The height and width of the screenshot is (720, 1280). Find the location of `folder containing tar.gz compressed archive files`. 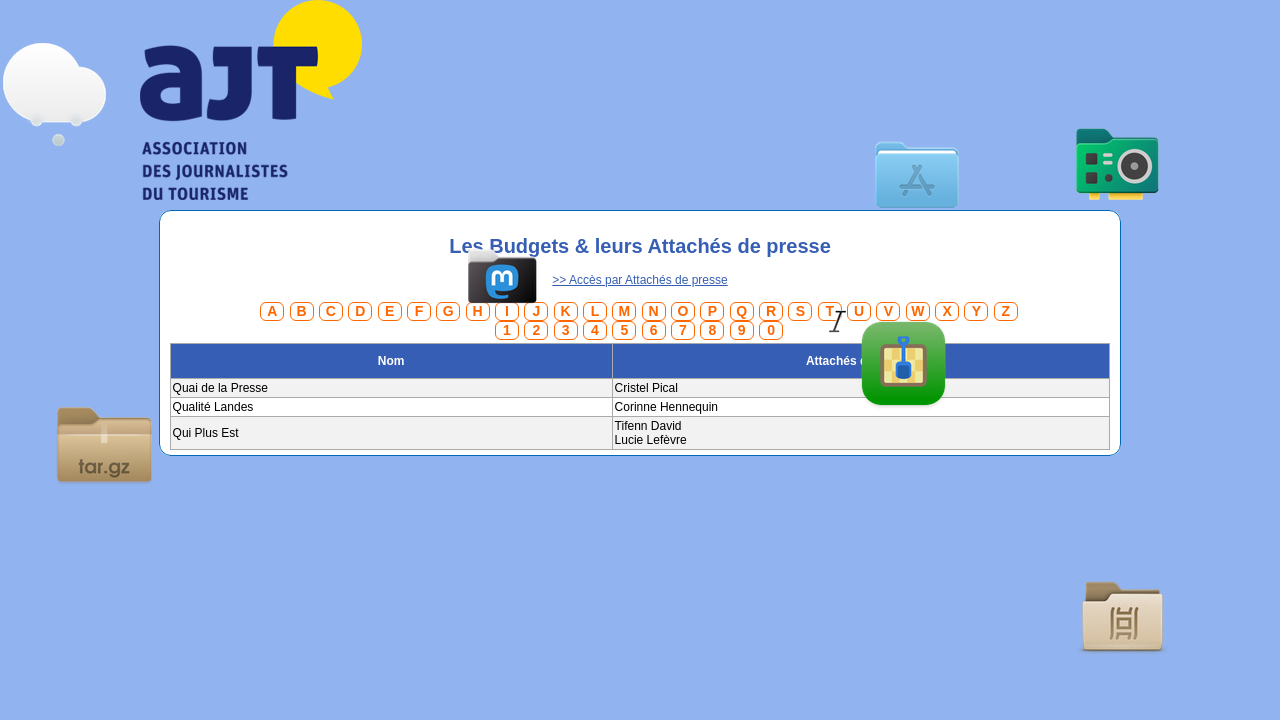

folder containing tar.gz compressed archive files is located at coordinates (104, 447).